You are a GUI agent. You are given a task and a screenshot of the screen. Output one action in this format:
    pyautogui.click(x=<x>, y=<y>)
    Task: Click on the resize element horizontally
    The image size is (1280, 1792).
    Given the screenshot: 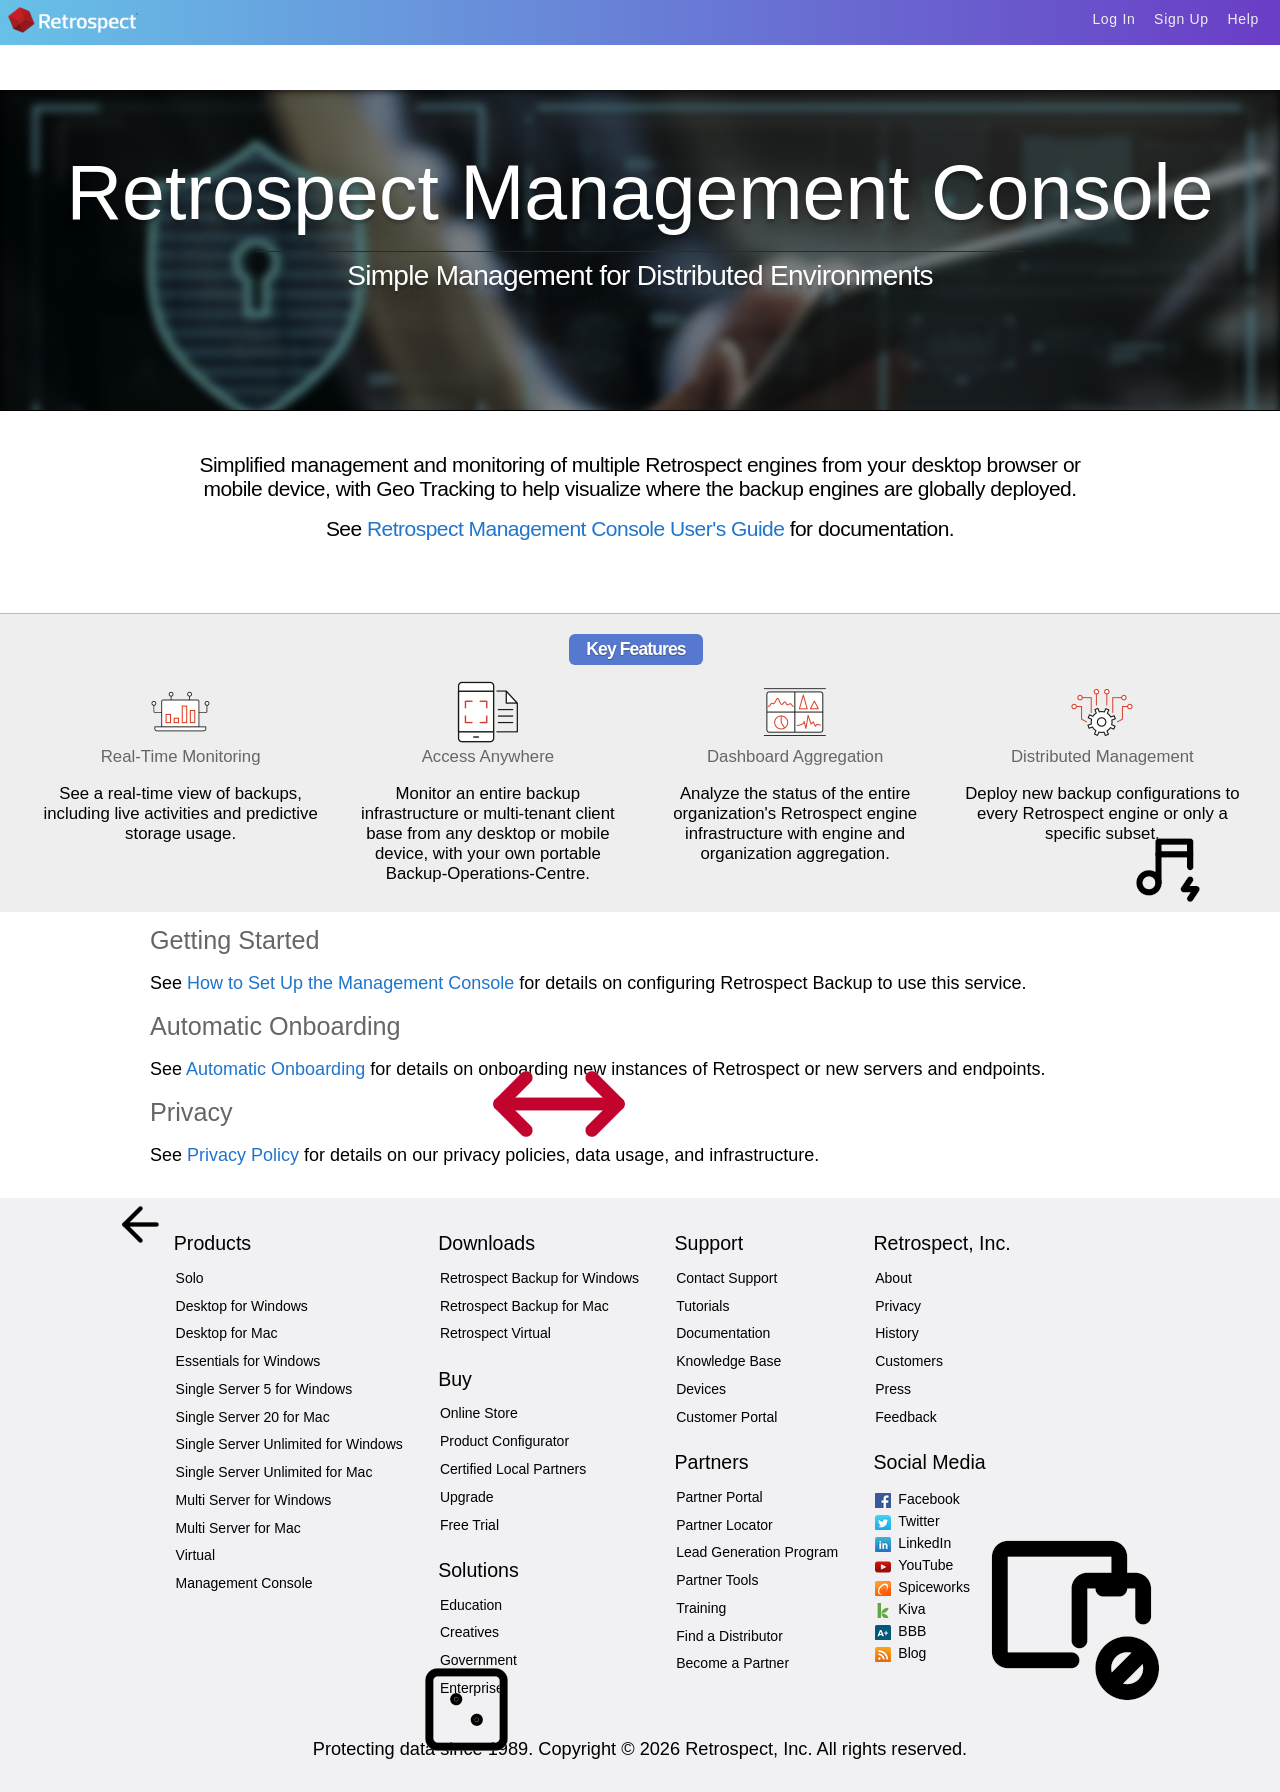 What is the action you would take?
    pyautogui.click(x=559, y=1104)
    